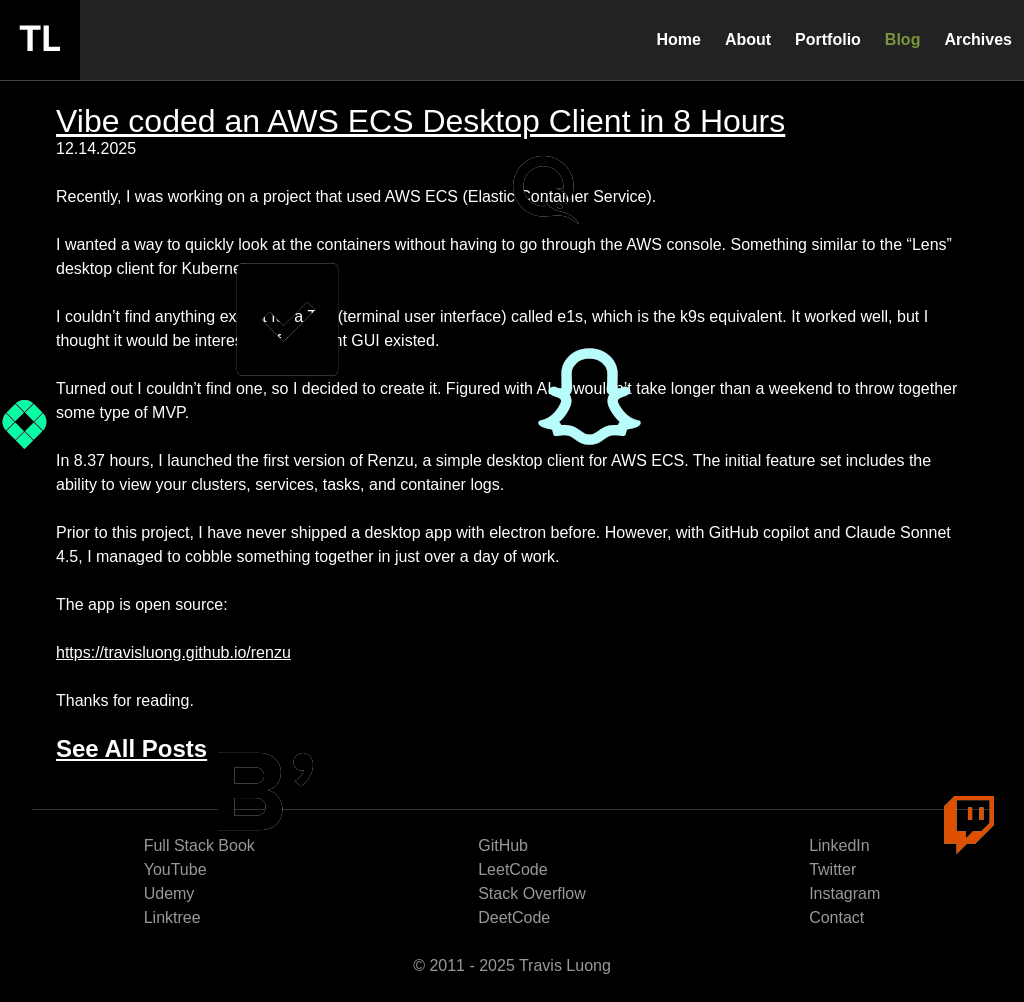  I want to click on MapTiler company logo, so click(24, 424).